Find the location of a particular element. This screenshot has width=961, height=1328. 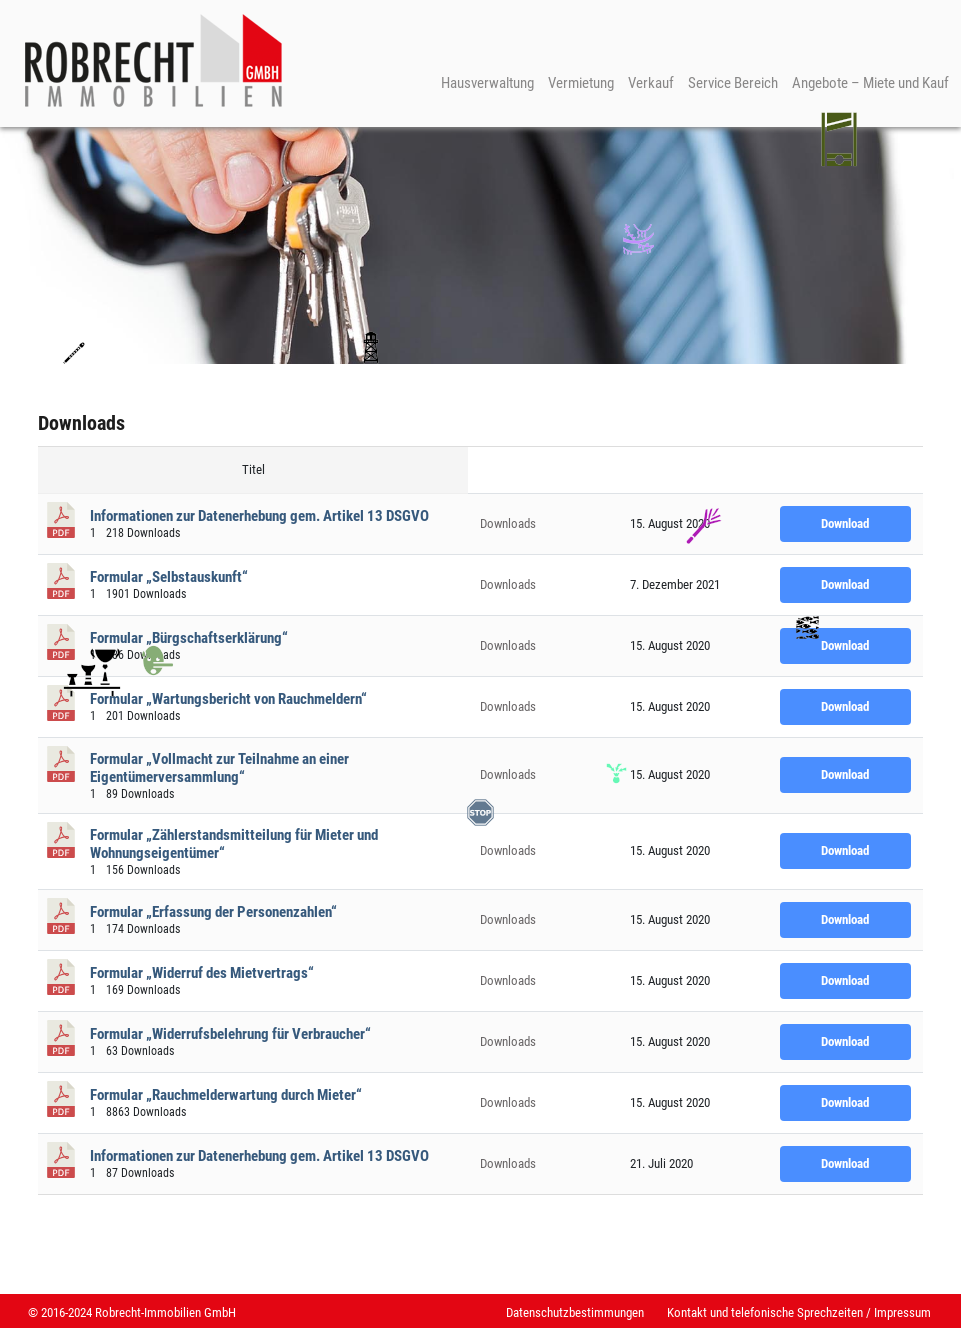

view your achievements and awards is located at coordinates (92, 671).